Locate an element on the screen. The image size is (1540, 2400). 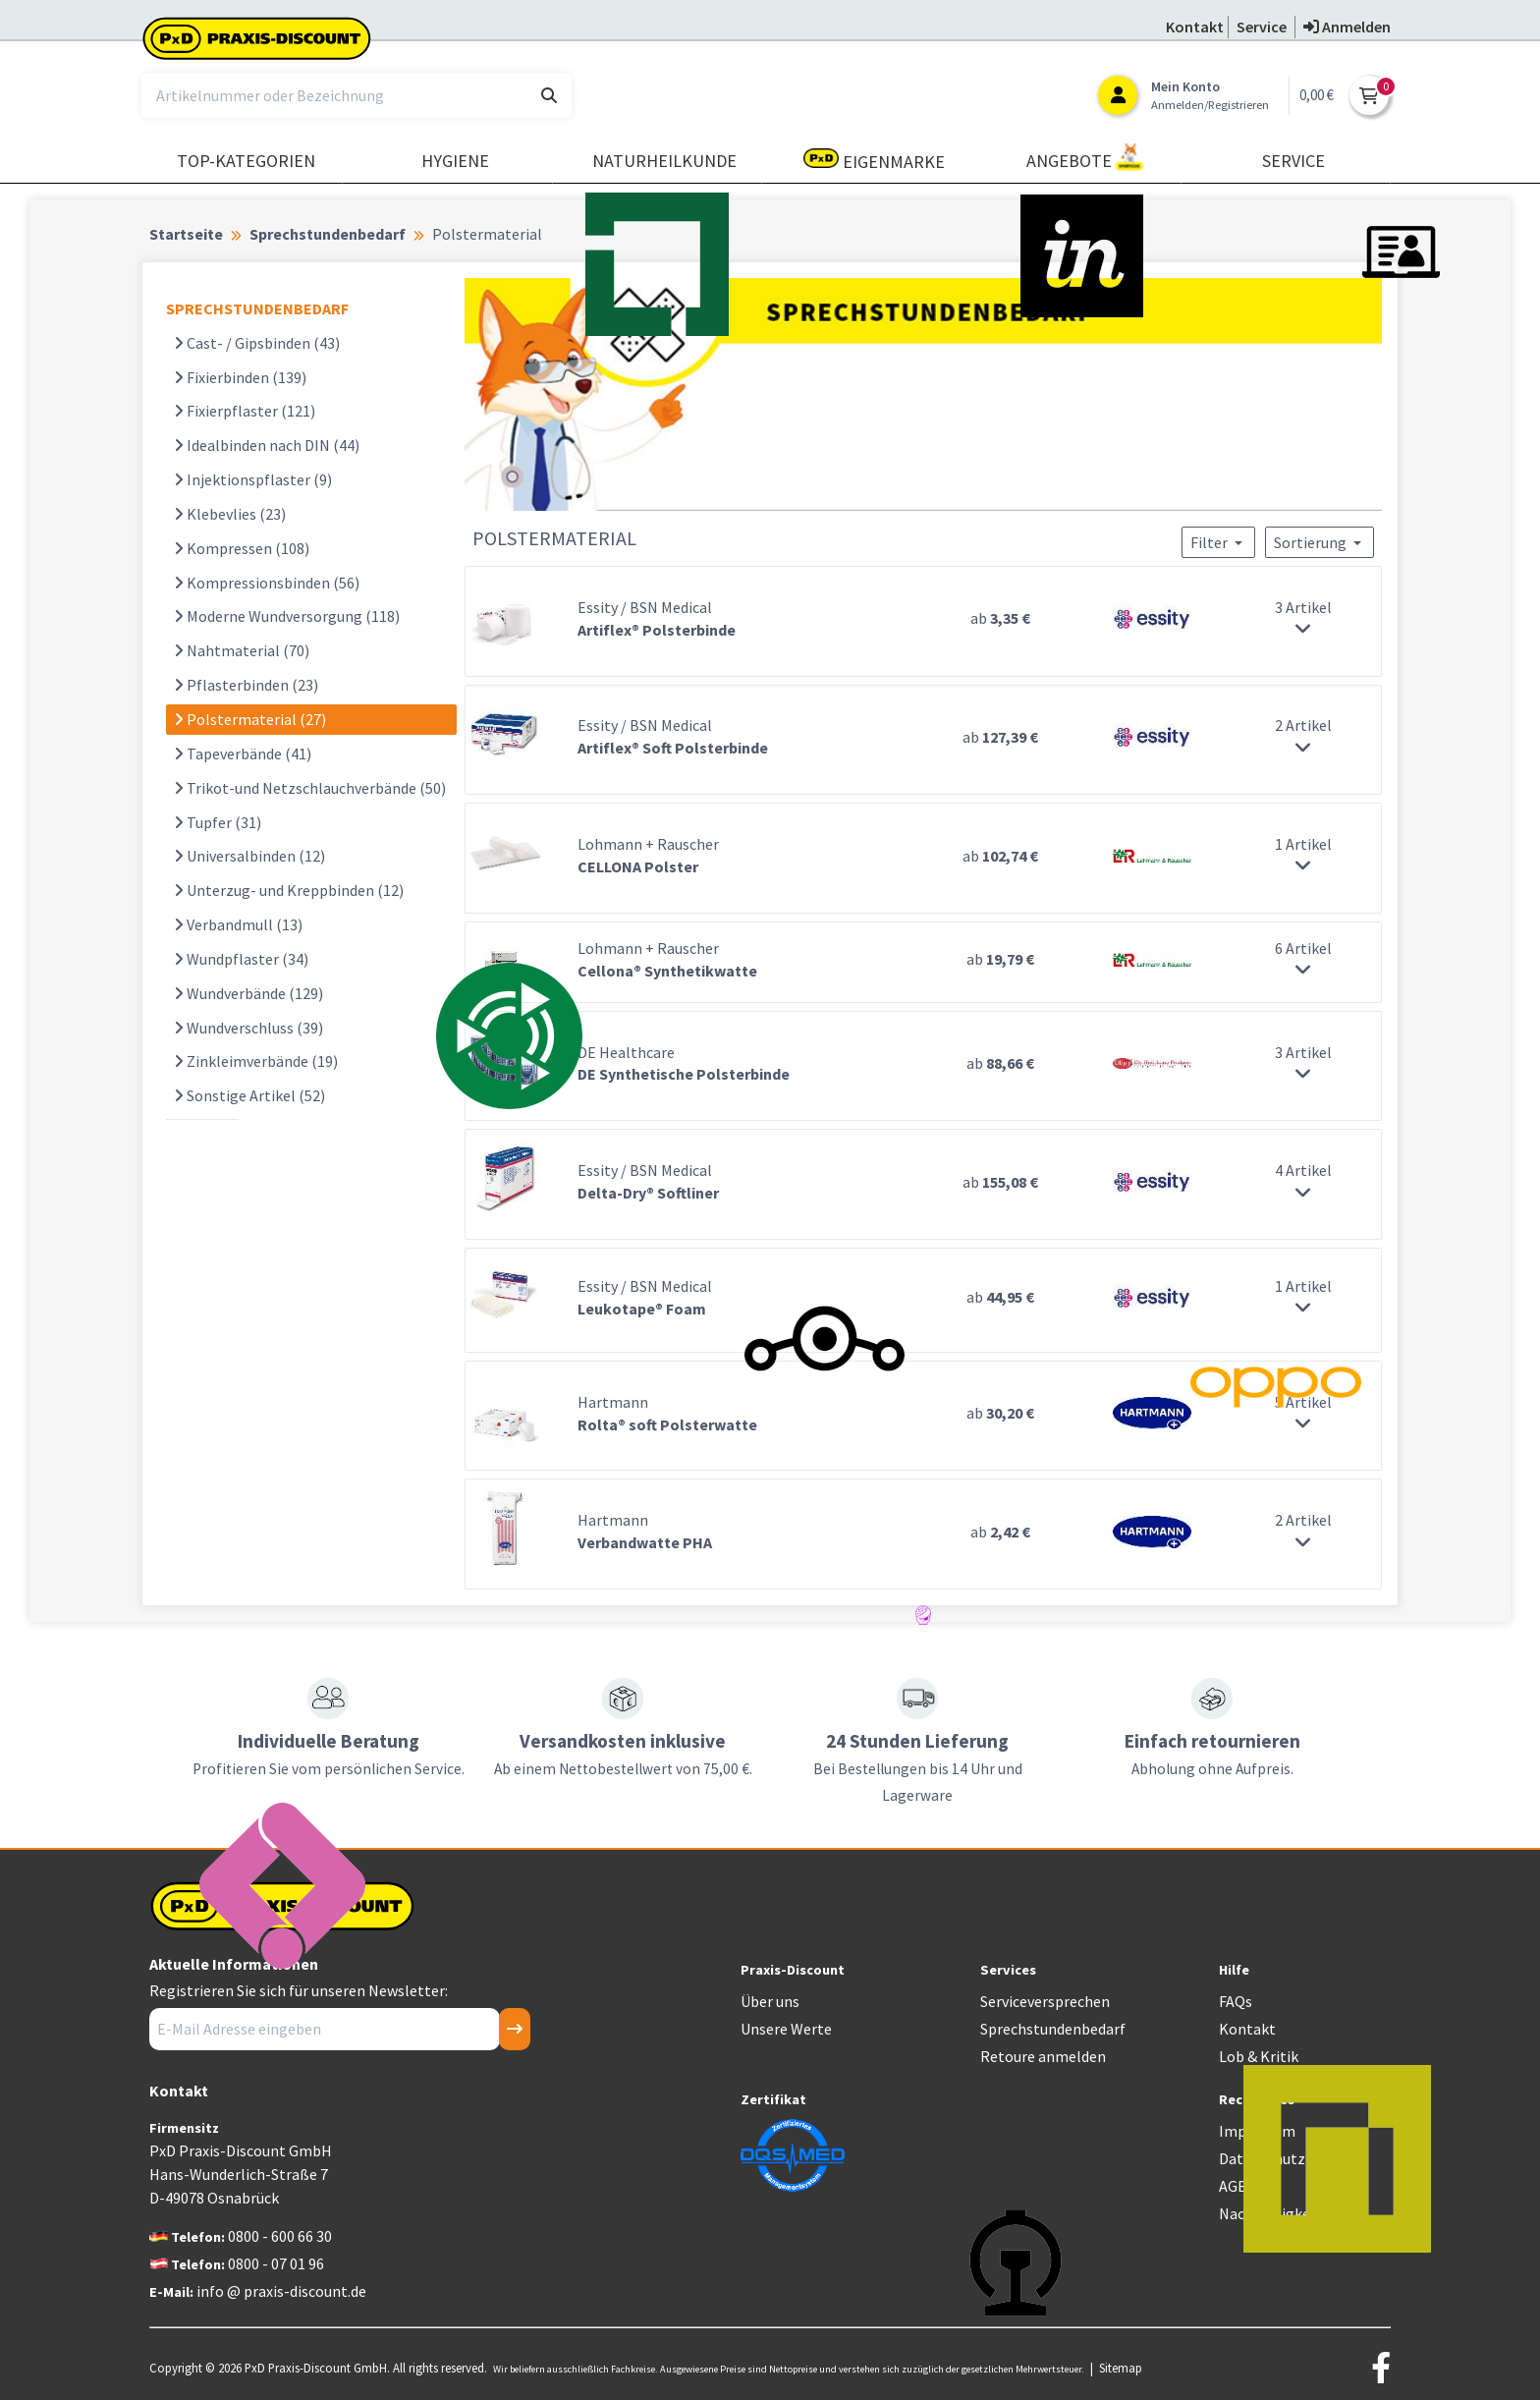
visit the oppo website or app is located at coordinates (1276, 1387).